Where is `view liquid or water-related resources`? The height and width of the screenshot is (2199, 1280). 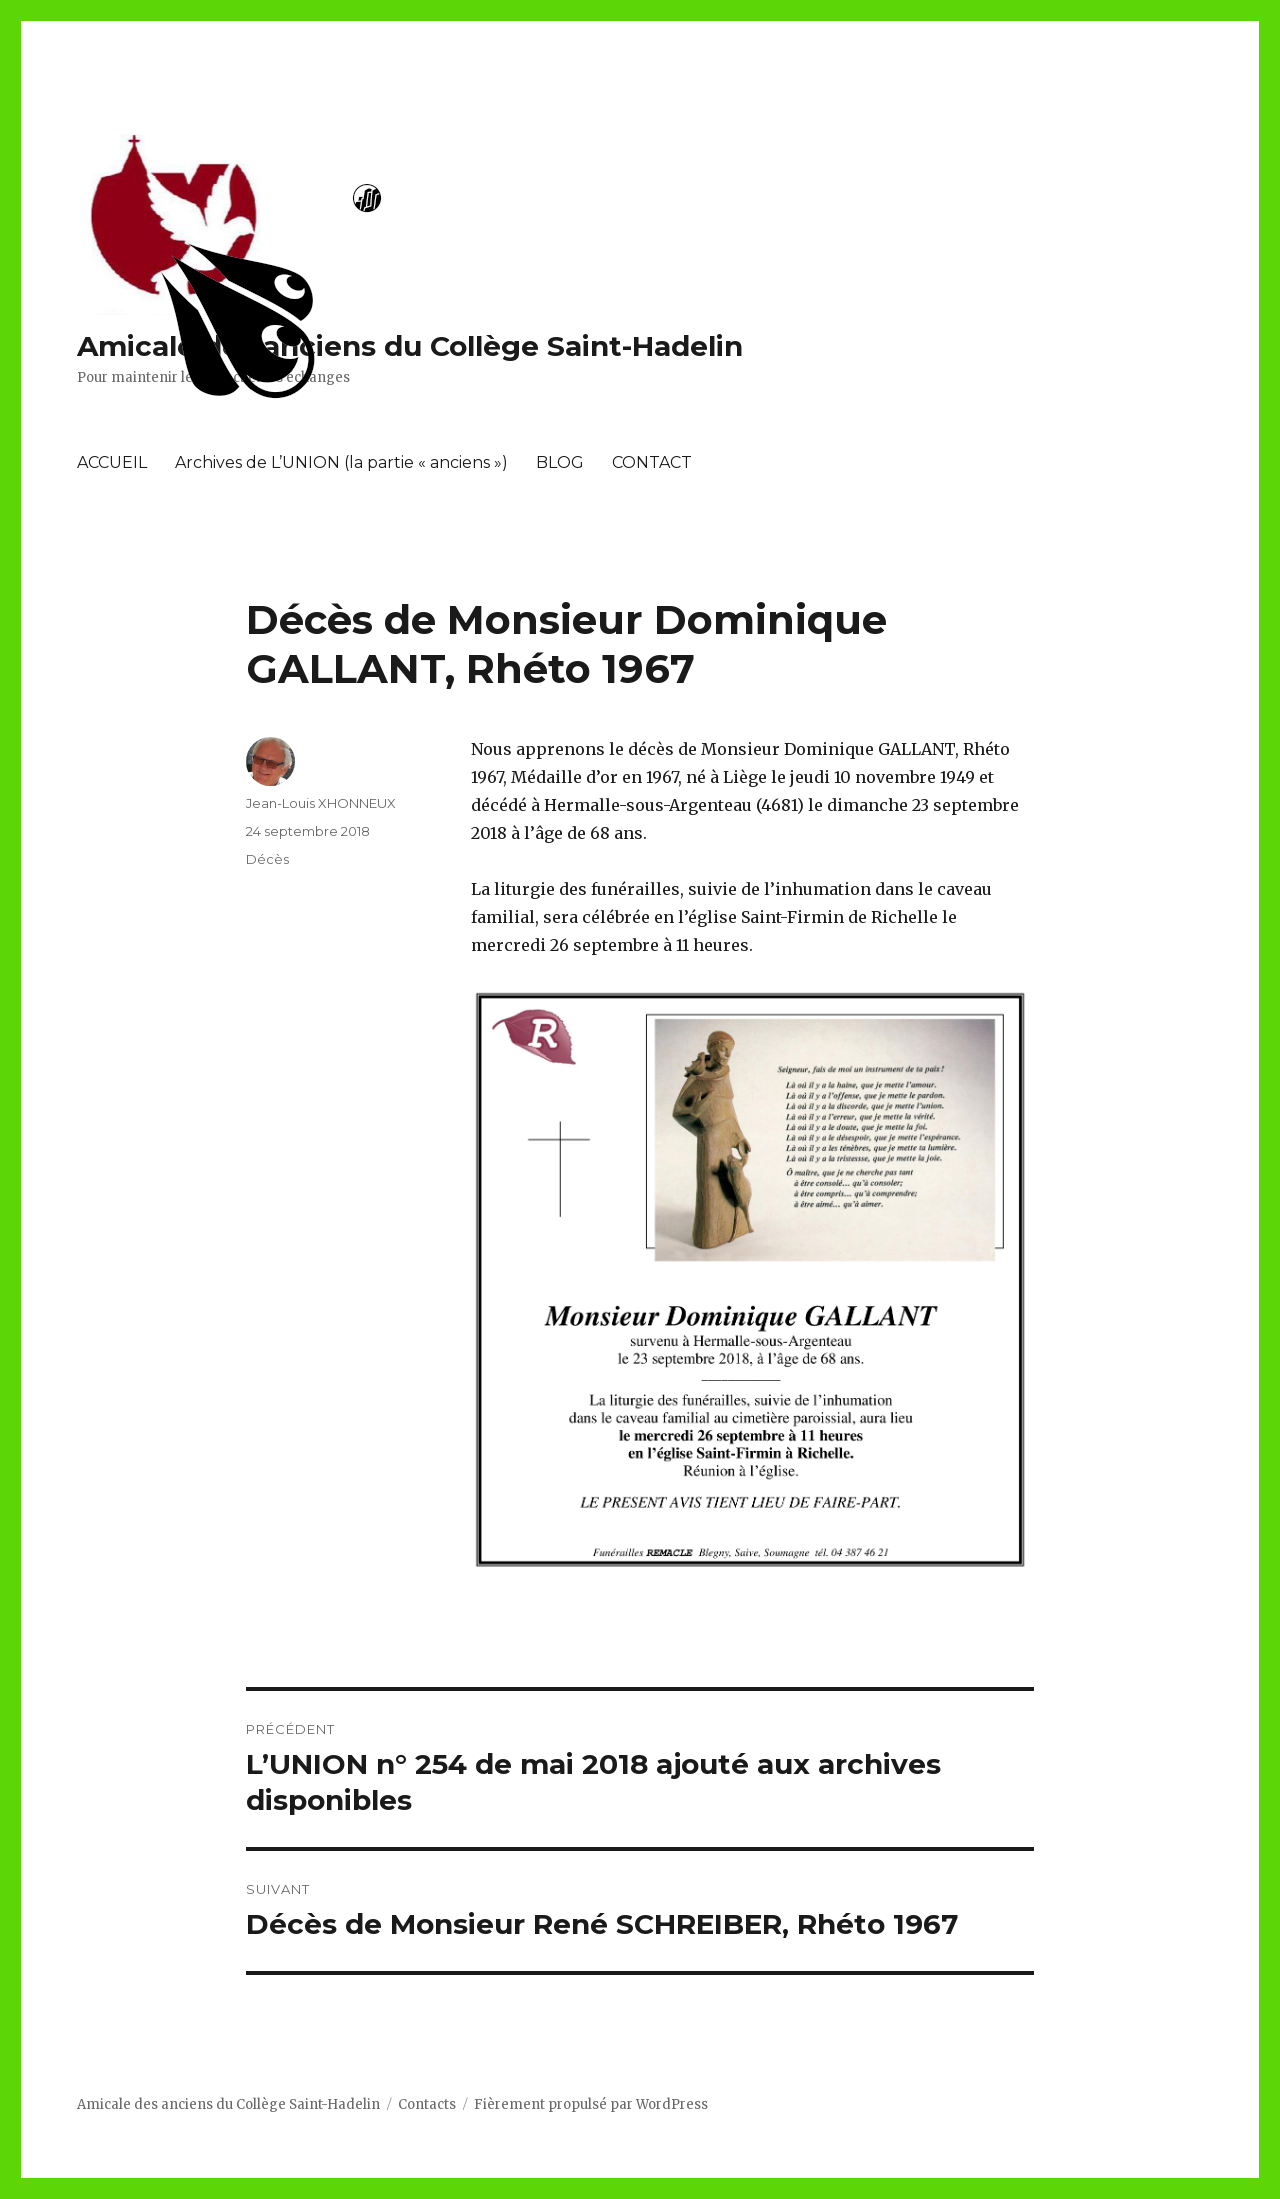 view liquid or water-related resources is located at coordinates (237, 319).